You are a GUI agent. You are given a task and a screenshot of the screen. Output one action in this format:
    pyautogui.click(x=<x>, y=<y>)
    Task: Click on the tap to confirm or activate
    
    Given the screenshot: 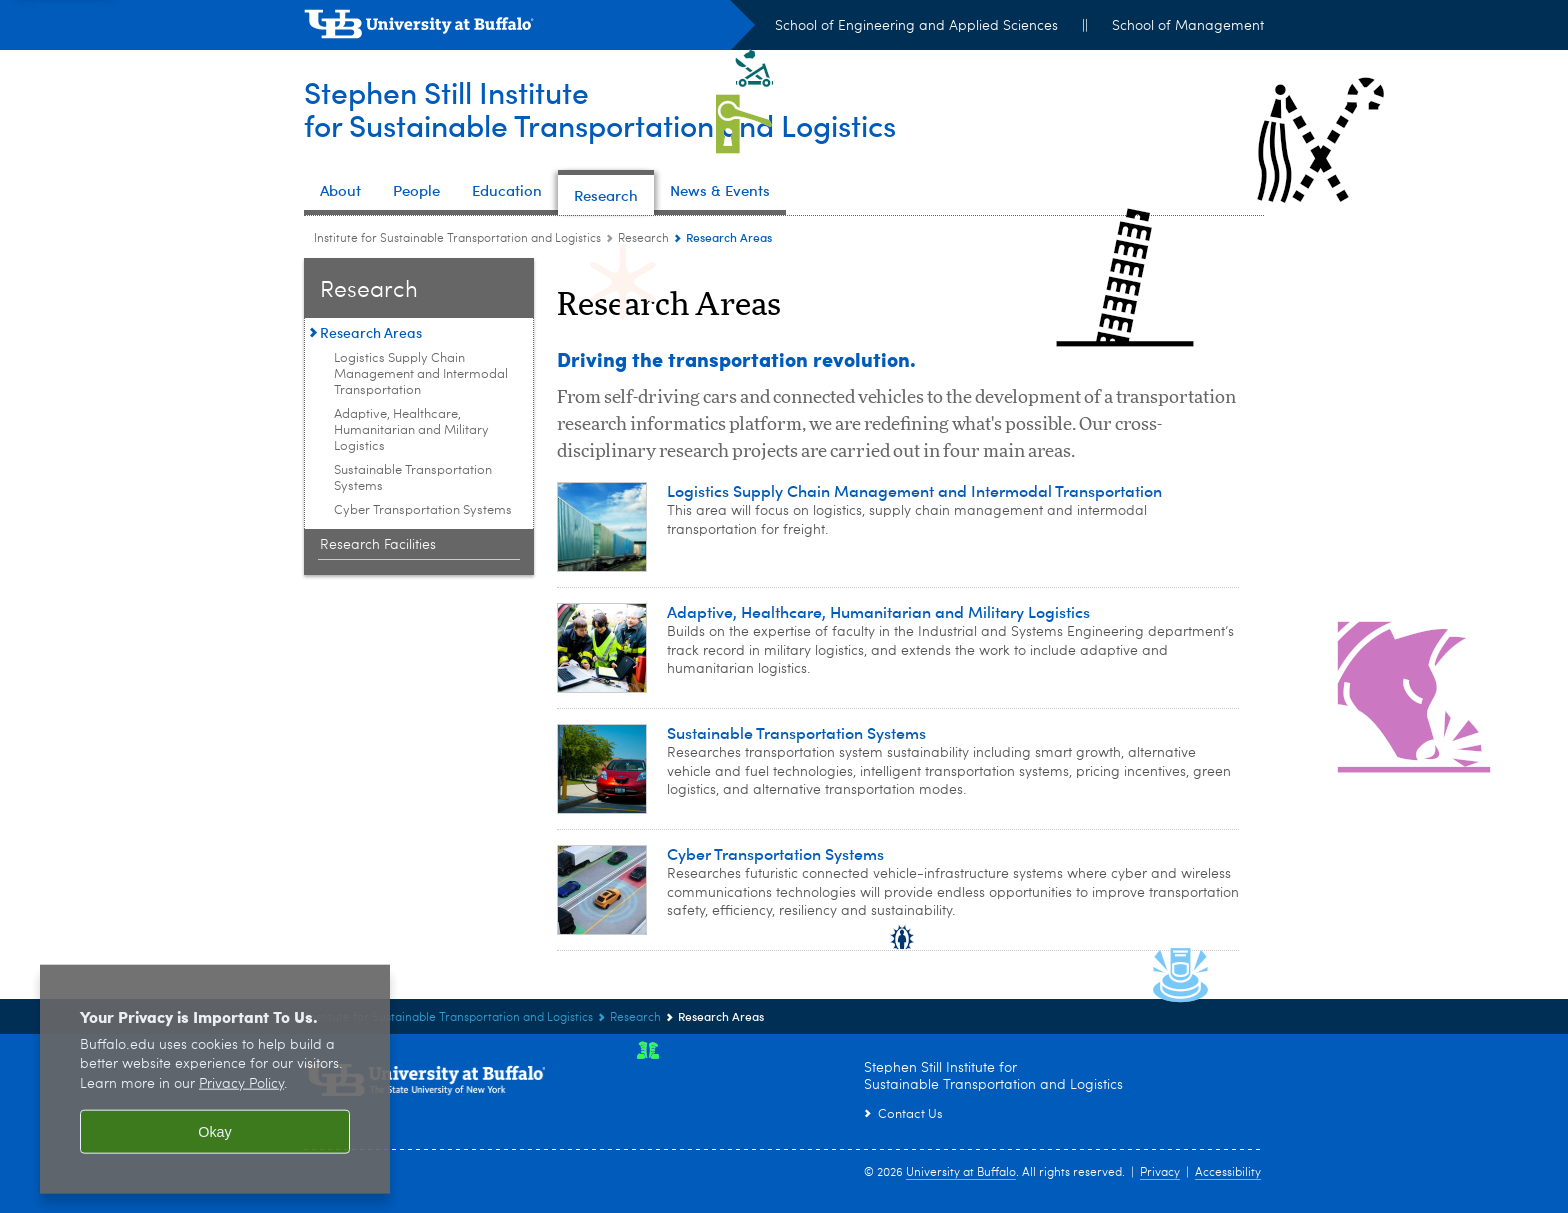 What is the action you would take?
    pyautogui.click(x=1180, y=975)
    